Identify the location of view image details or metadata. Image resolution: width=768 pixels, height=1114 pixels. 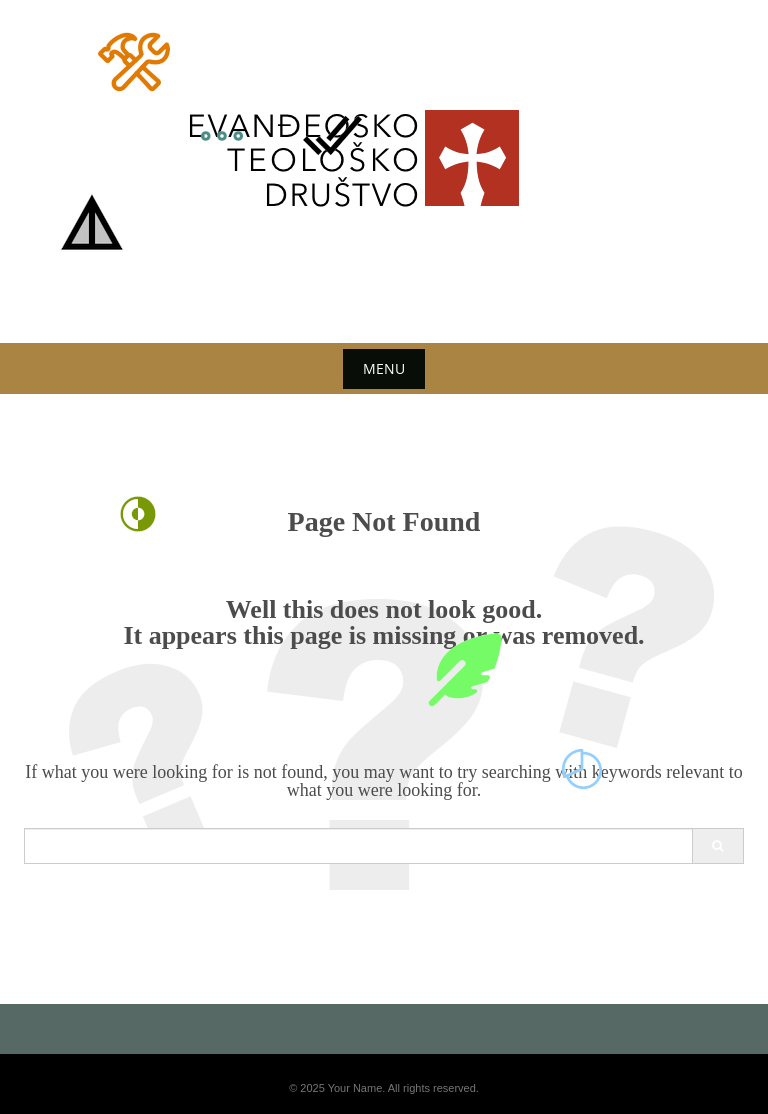
(92, 222).